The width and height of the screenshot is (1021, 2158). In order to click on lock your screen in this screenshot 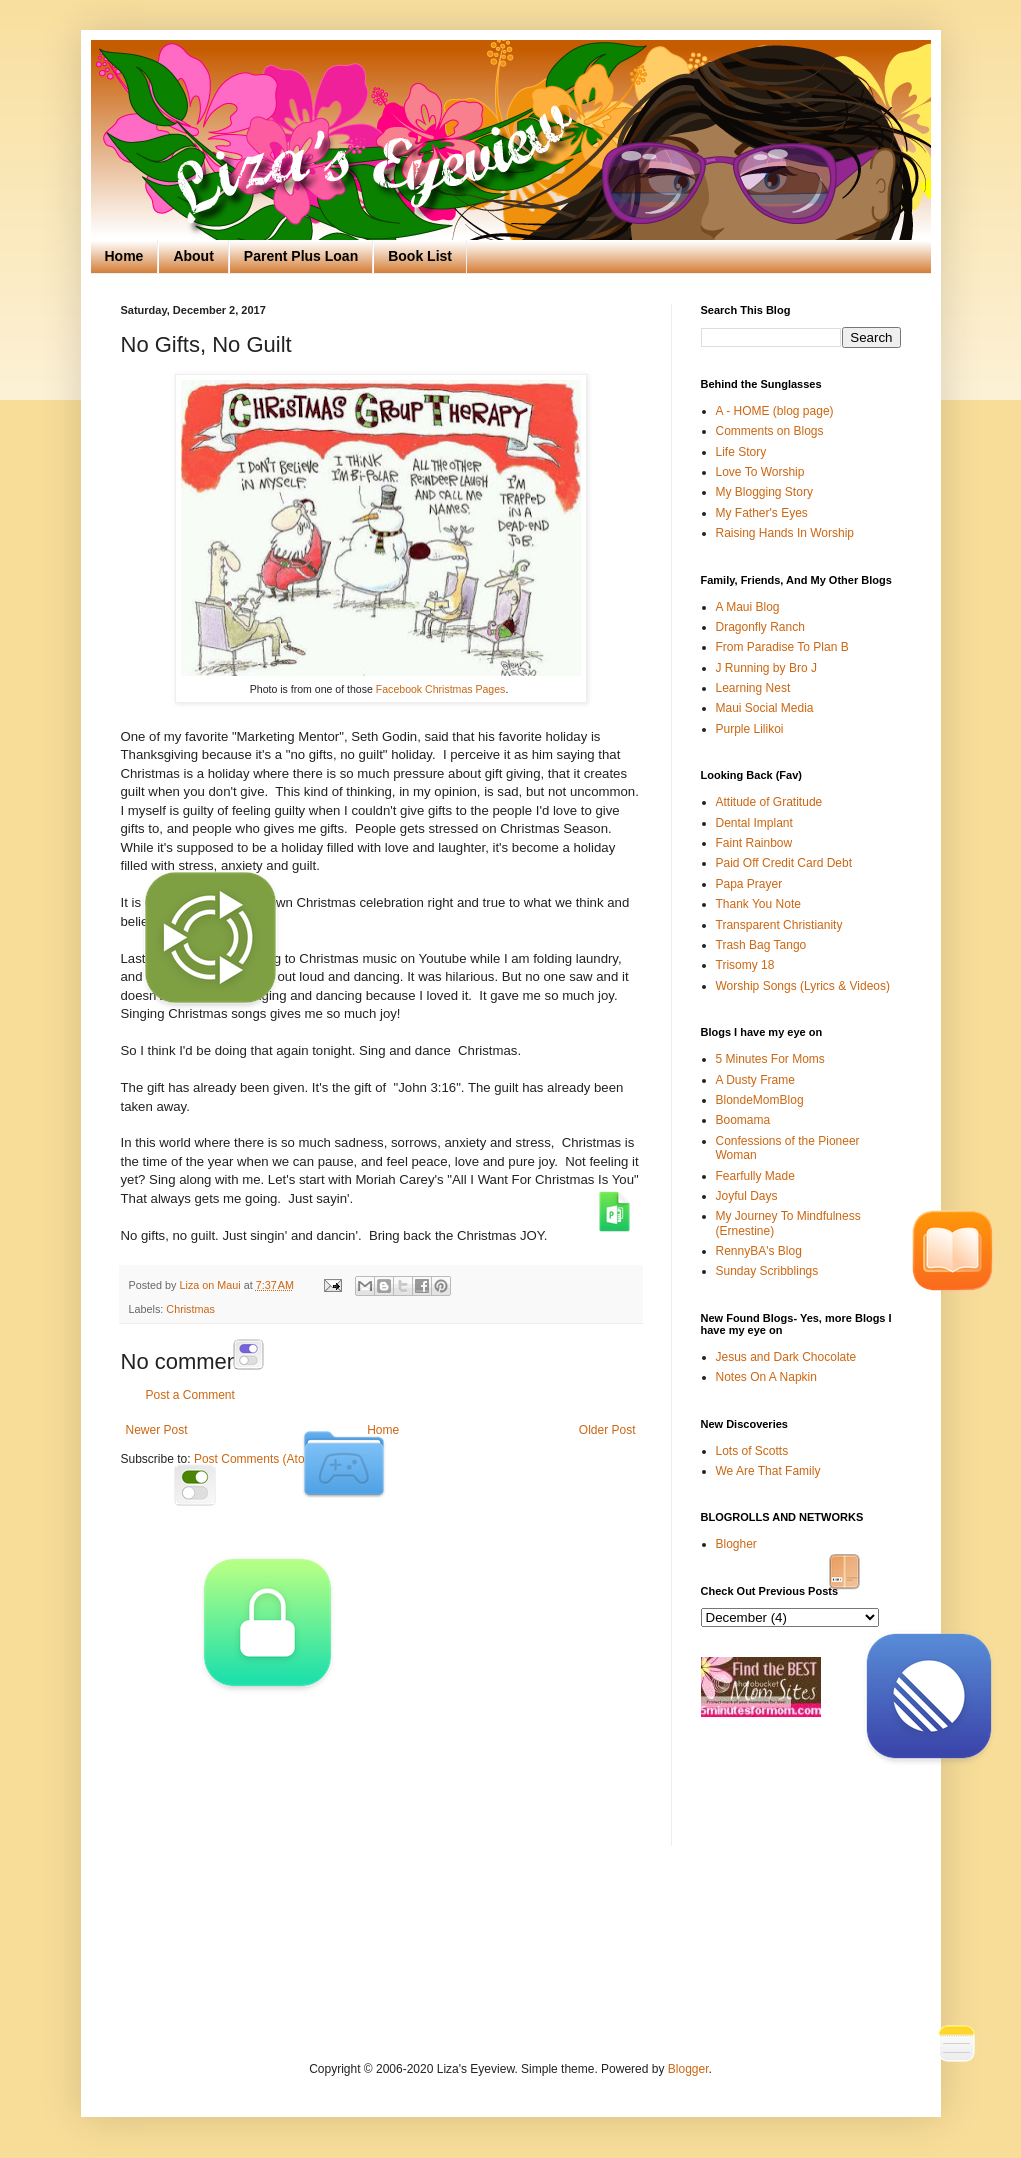, I will do `click(267, 1622)`.